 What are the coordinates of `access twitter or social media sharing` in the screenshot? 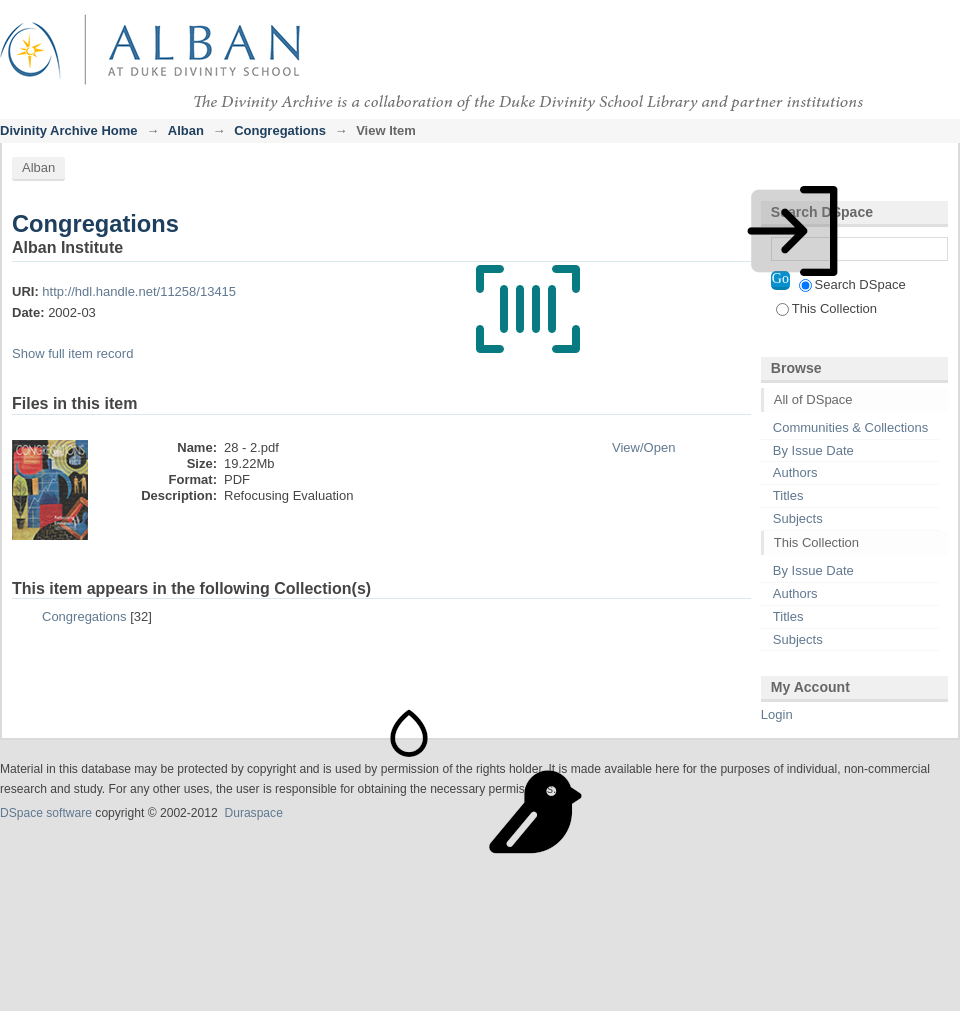 It's located at (537, 815).